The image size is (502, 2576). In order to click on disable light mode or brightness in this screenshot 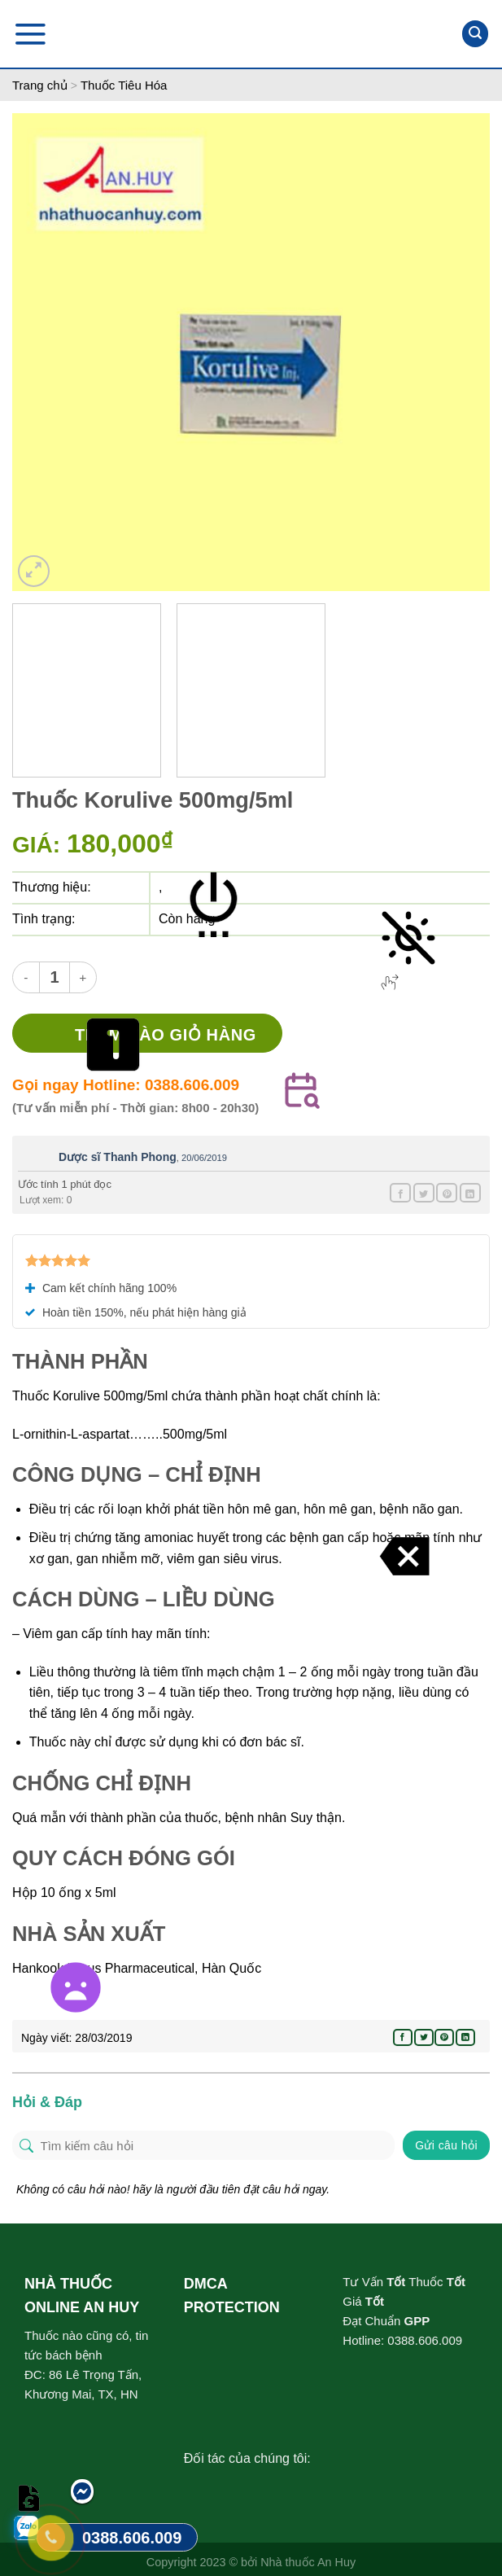, I will do `click(408, 938)`.